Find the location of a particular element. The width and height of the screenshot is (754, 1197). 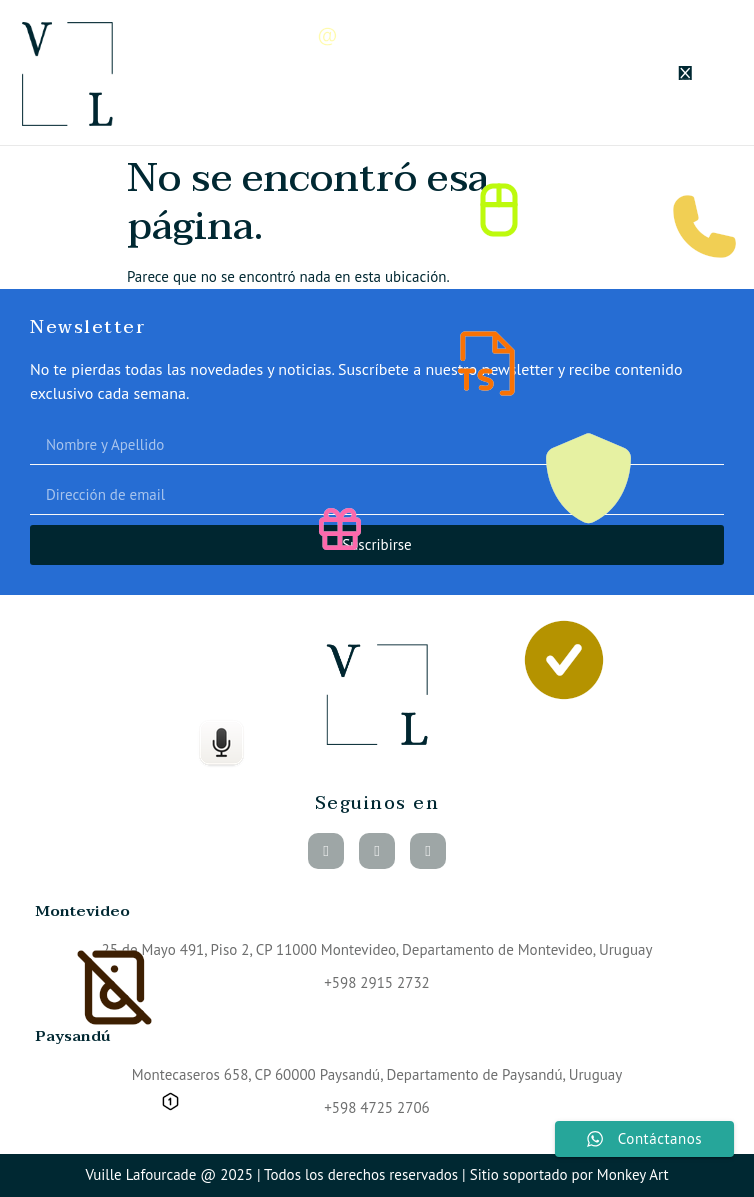

access microphone settings is located at coordinates (221, 742).